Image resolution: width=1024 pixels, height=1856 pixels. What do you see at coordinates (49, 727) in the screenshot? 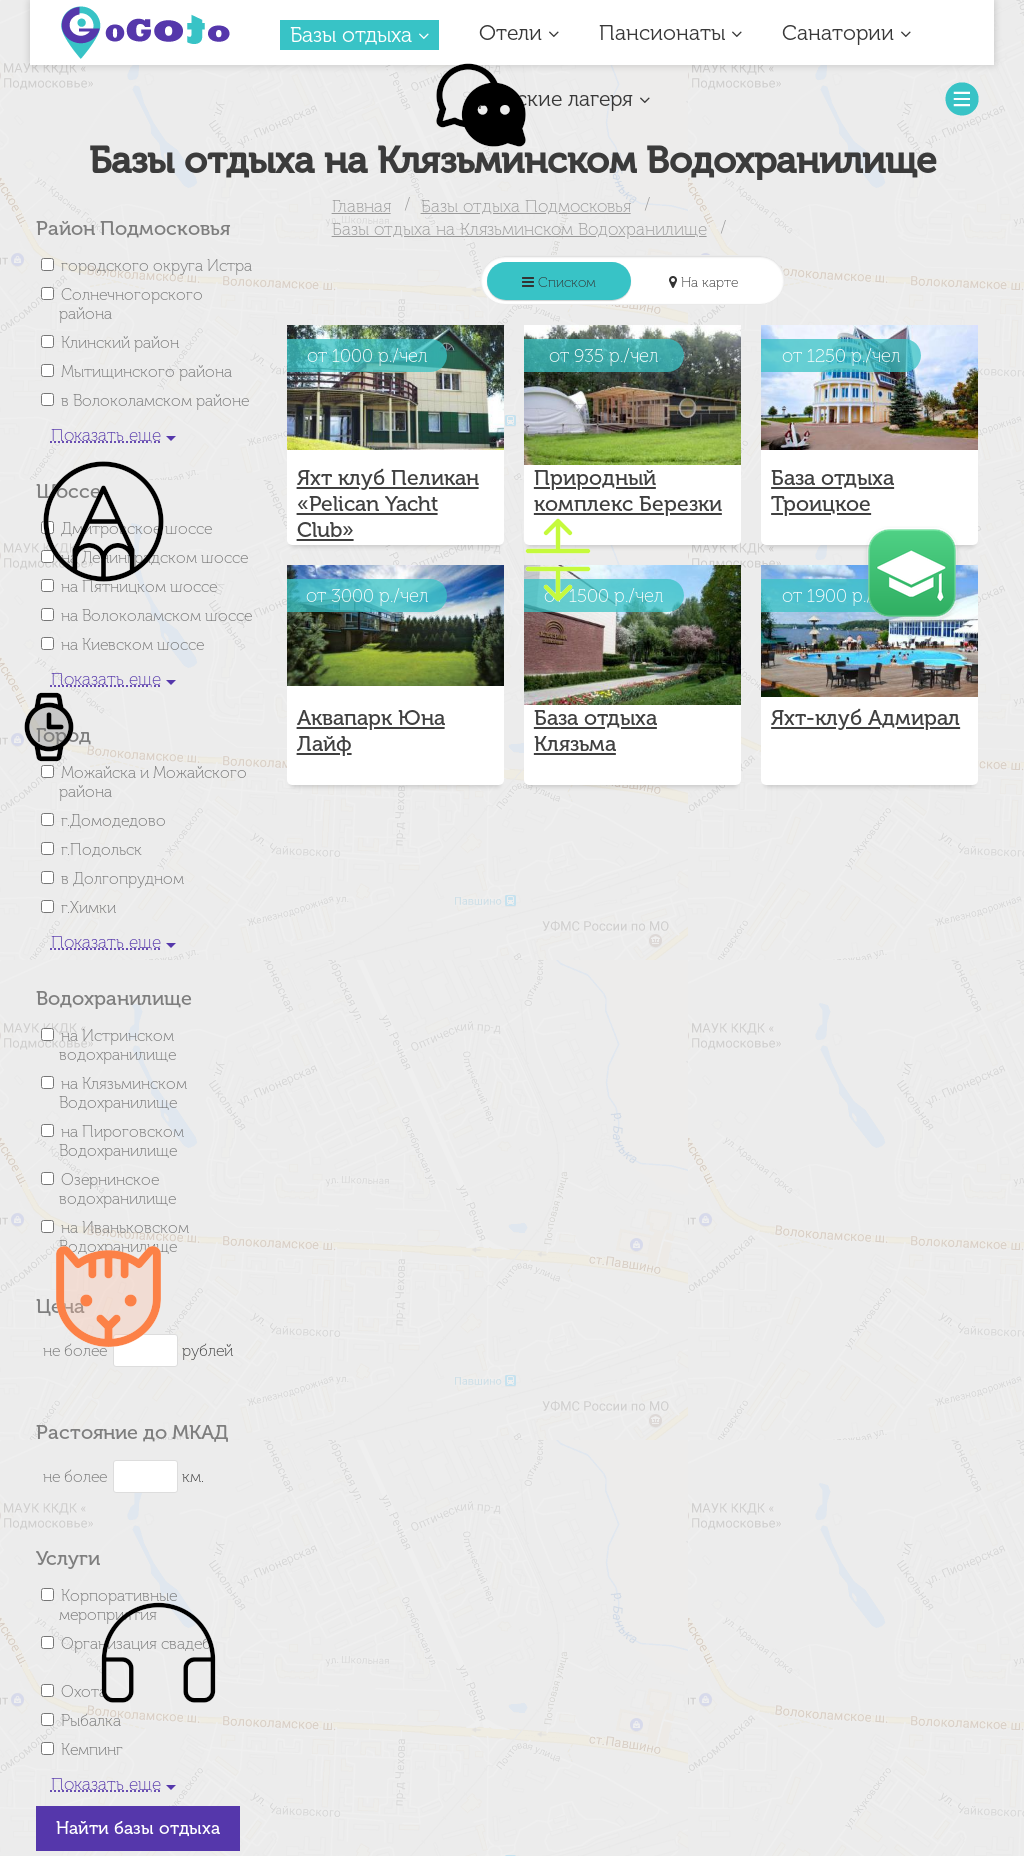
I see `view time or clock settings` at bounding box center [49, 727].